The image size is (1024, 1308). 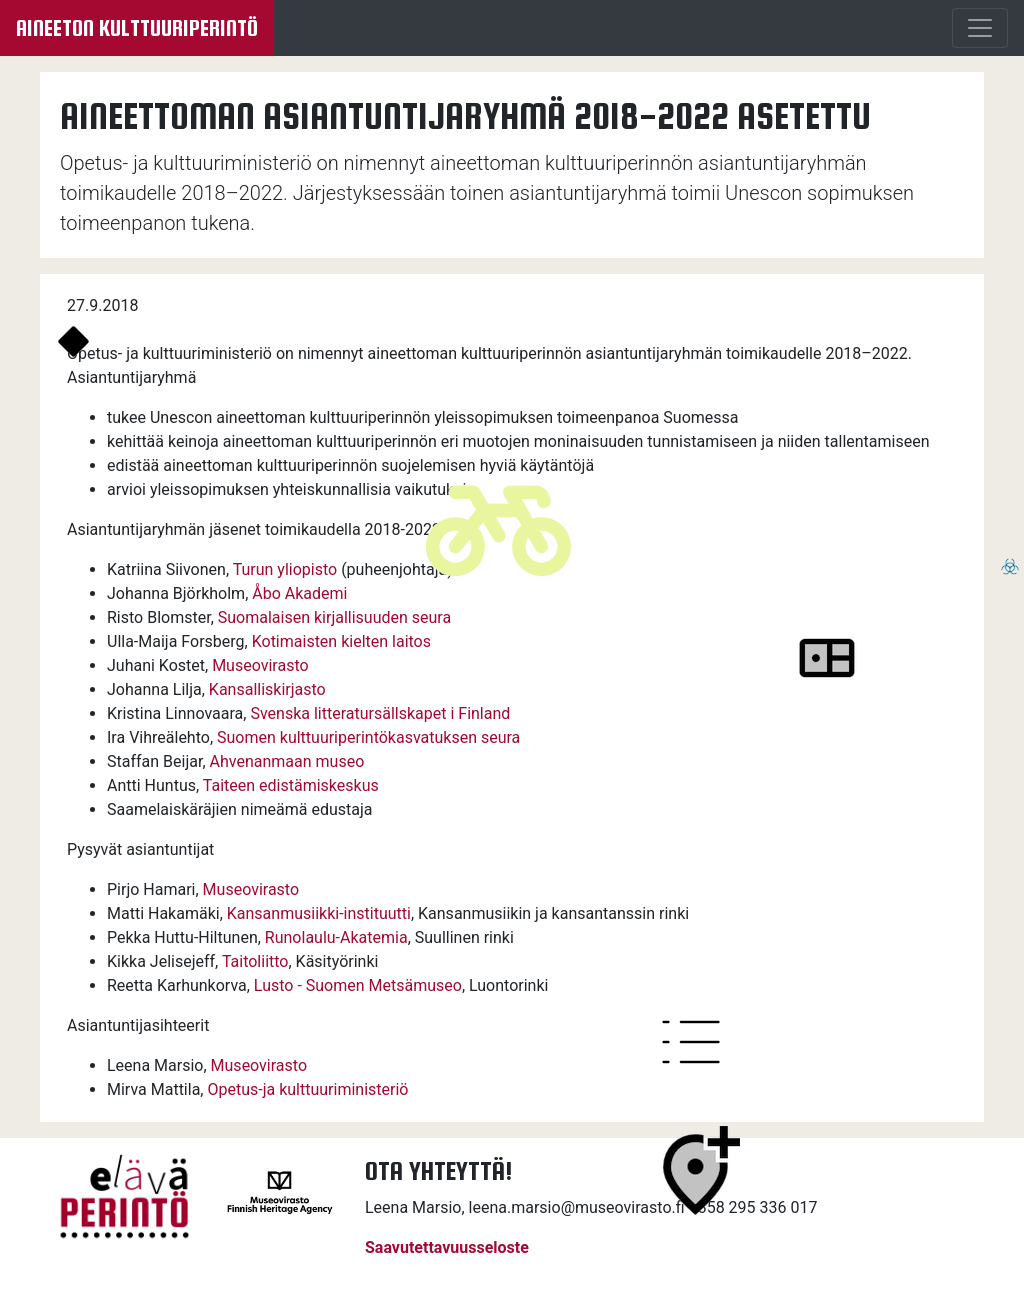 I want to click on view list items, so click(x=691, y=1042).